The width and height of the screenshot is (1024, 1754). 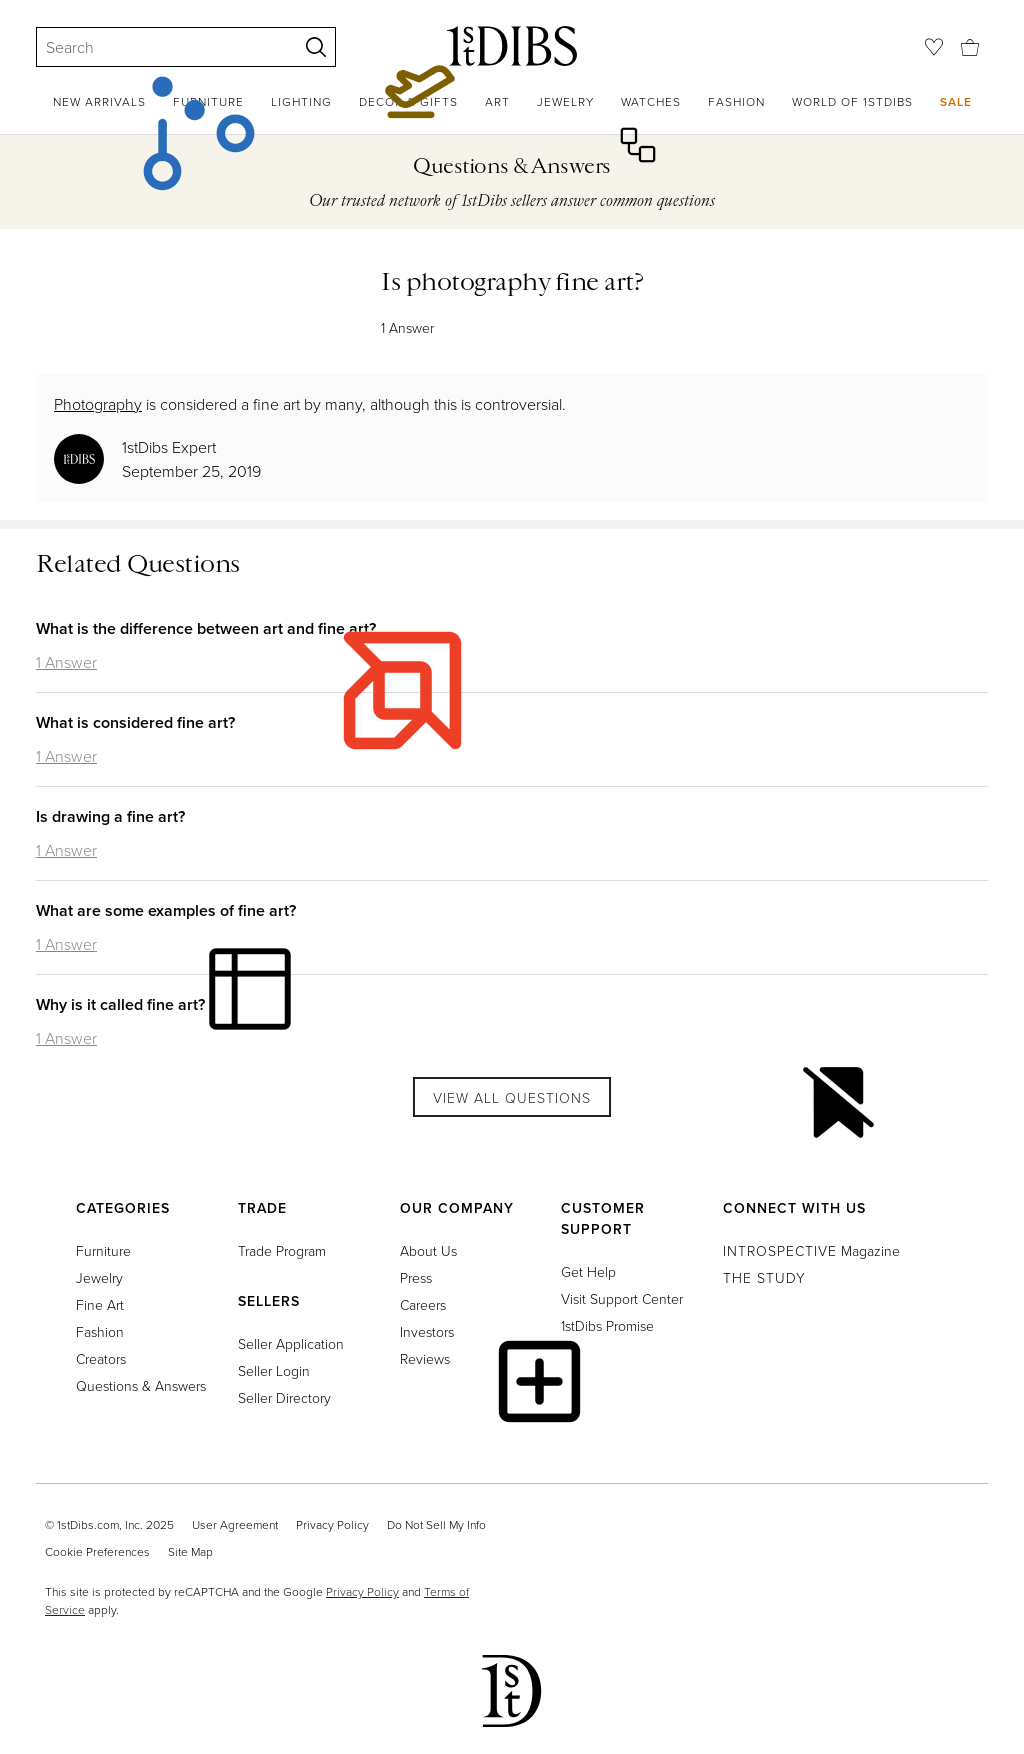 What do you see at coordinates (420, 90) in the screenshot?
I see `departing flight status indicator` at bounding box center [420, 90].